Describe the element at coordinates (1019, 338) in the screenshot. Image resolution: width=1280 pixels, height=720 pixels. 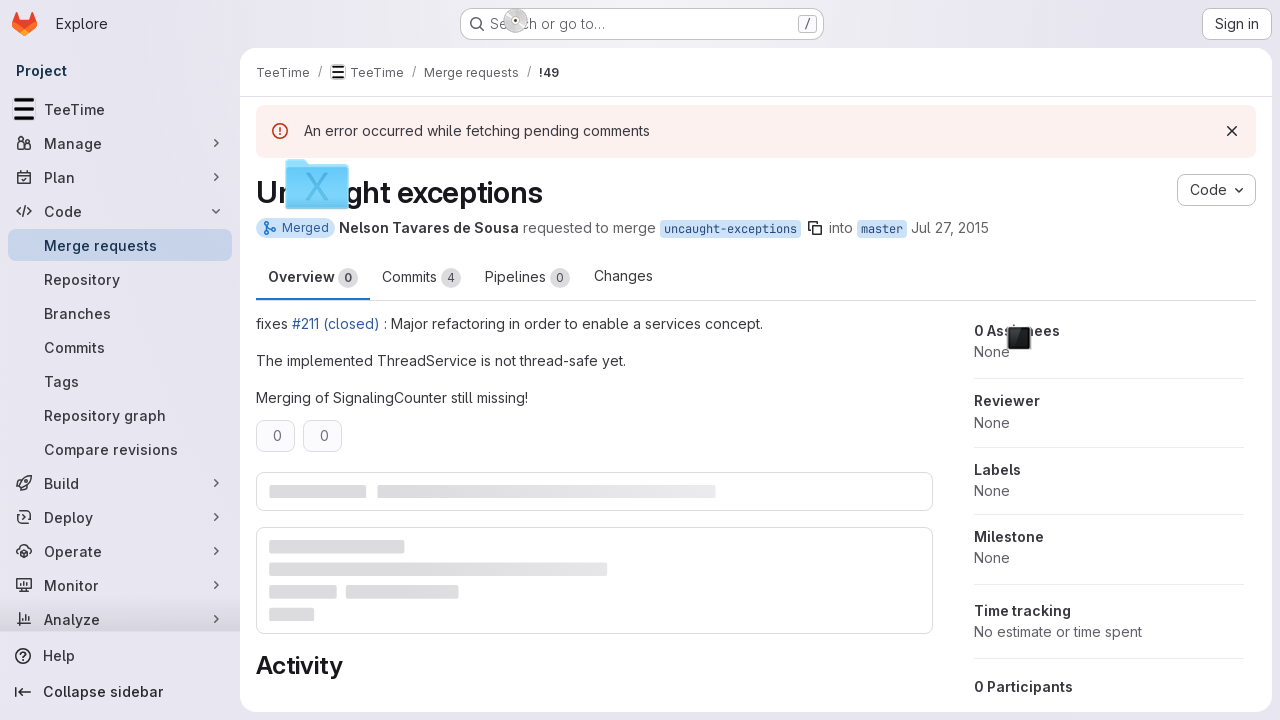
I see `iPod nano device in silver` at that location.